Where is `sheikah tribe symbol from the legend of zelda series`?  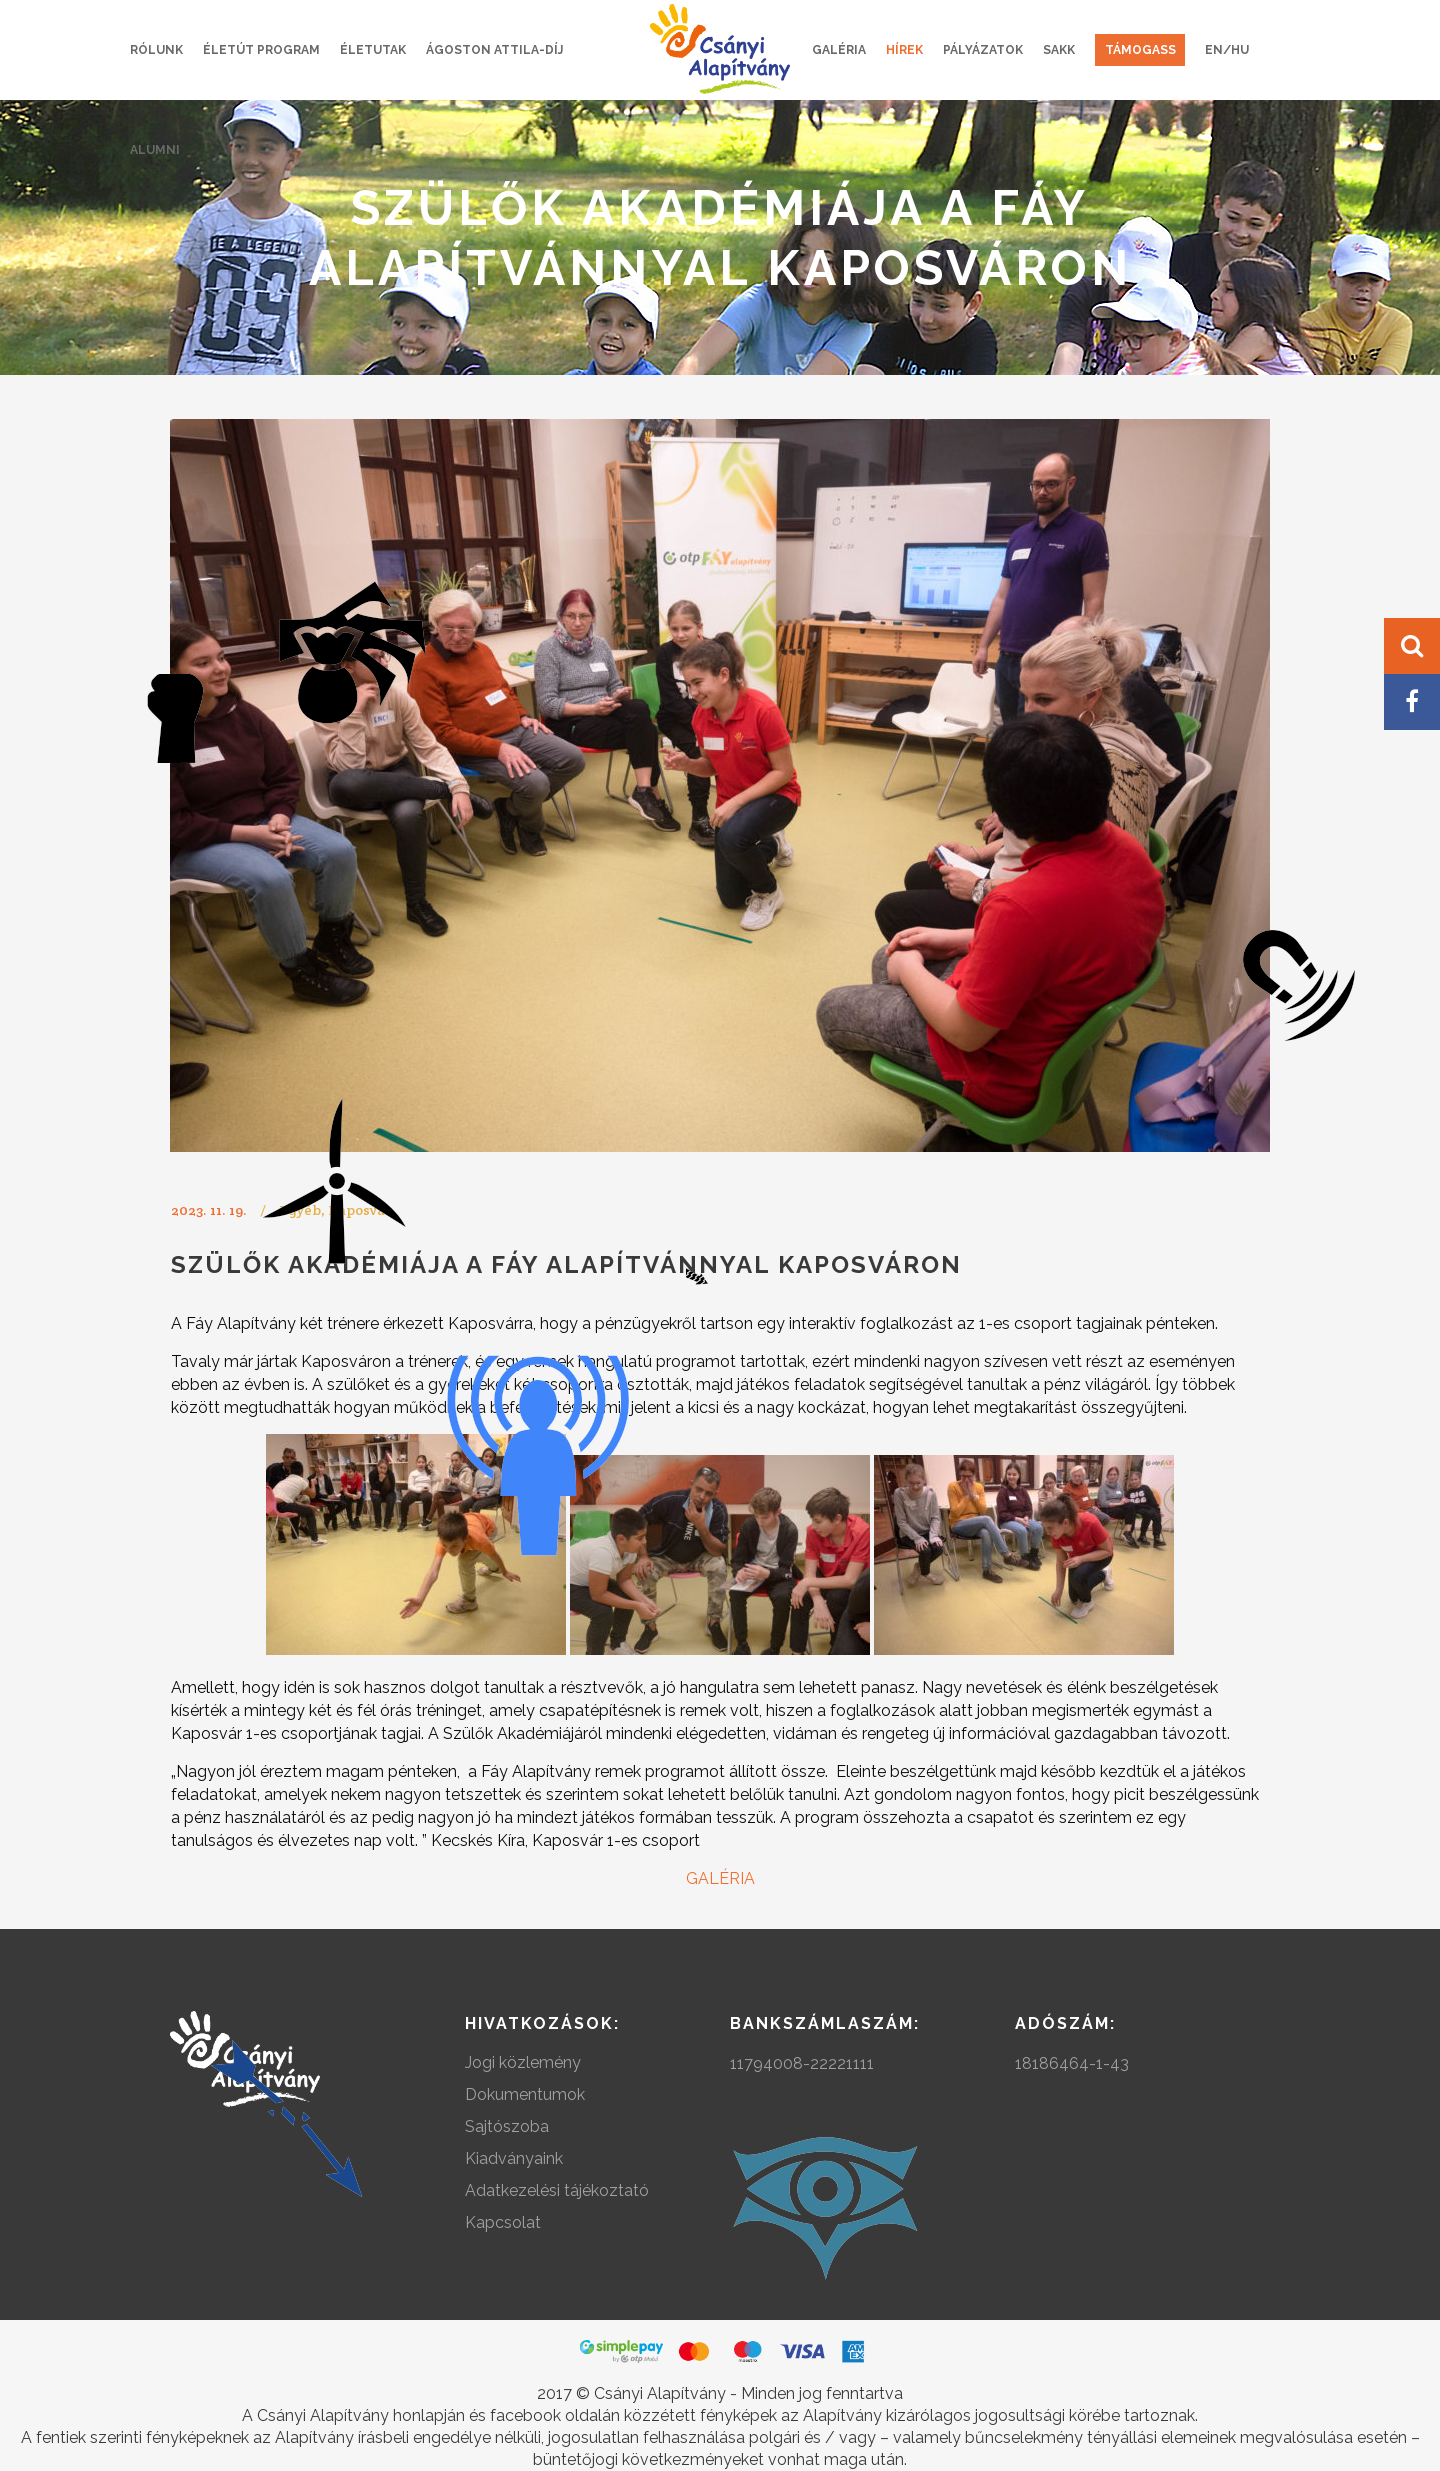
sheikah tribe symbol from the legend of zelda series is located at coordinates (824, 2197).